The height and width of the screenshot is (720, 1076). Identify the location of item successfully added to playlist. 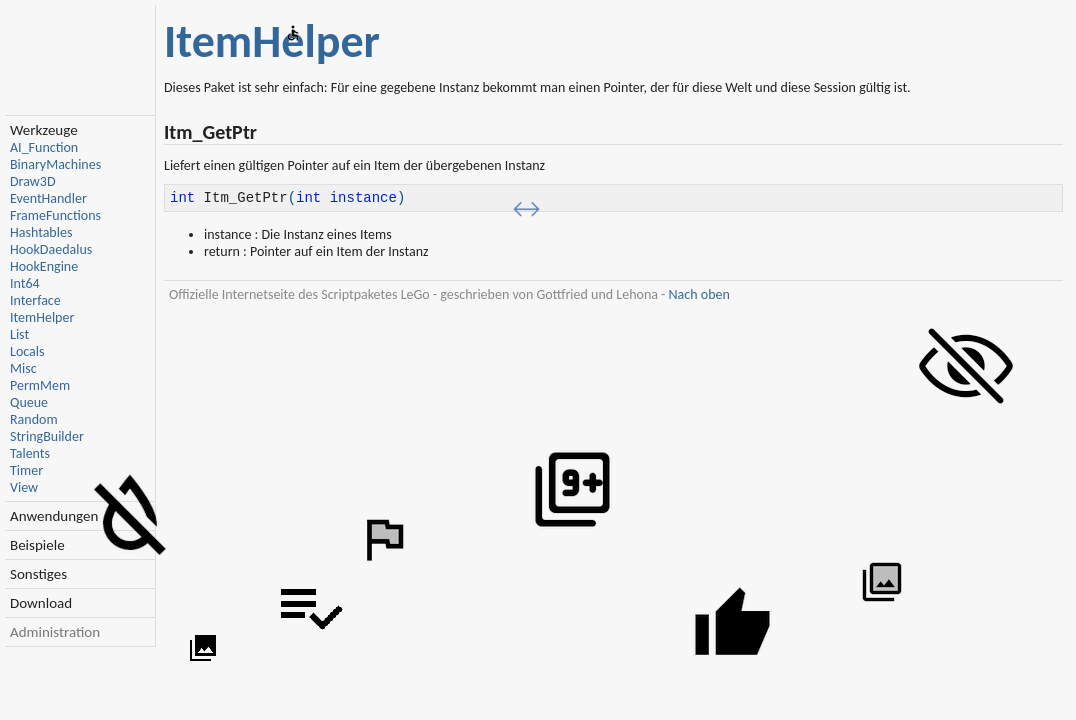
(310, 606).